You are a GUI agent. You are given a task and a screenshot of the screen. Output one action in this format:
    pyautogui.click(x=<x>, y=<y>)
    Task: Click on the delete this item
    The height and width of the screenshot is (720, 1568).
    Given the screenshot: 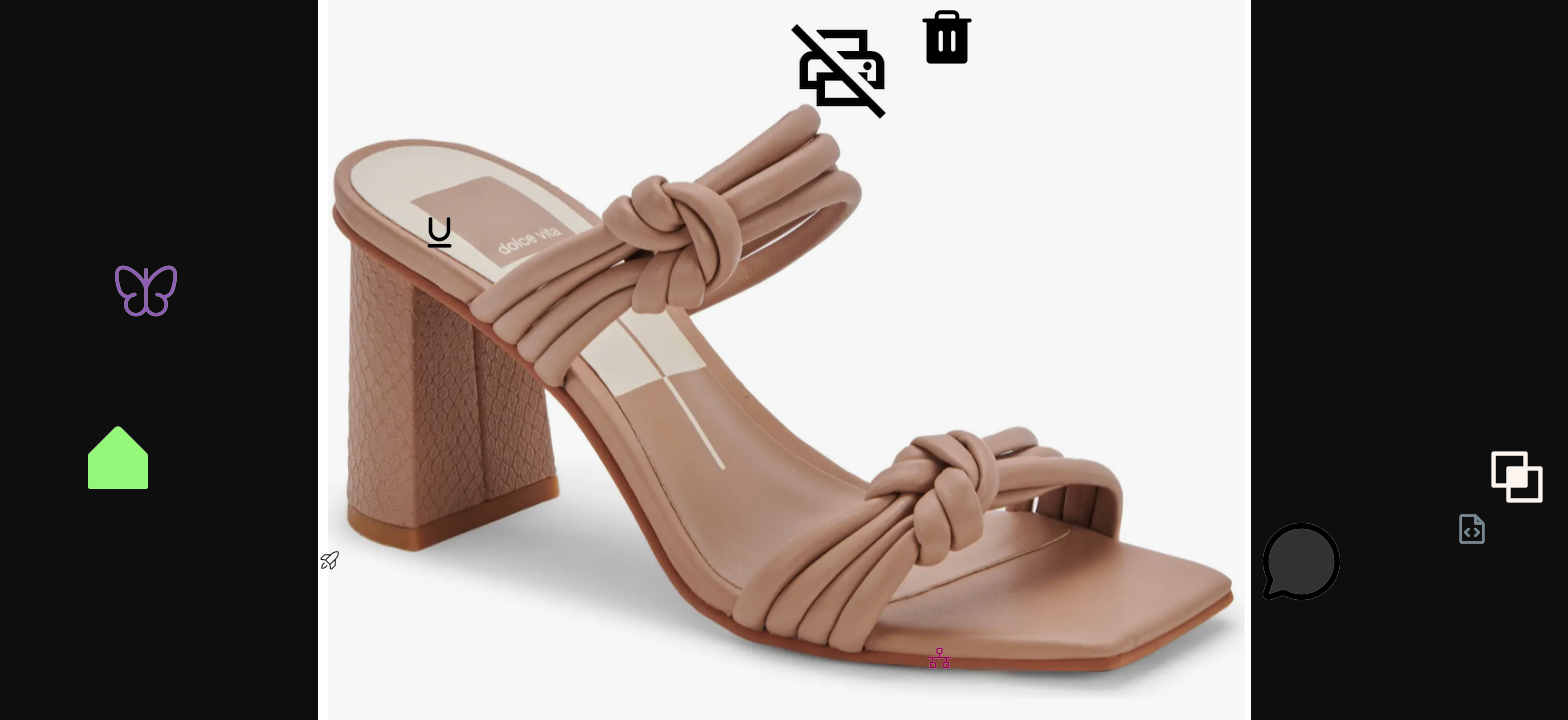 What is the action you would take?
    pyautogui.click(x=947, y=39)
    